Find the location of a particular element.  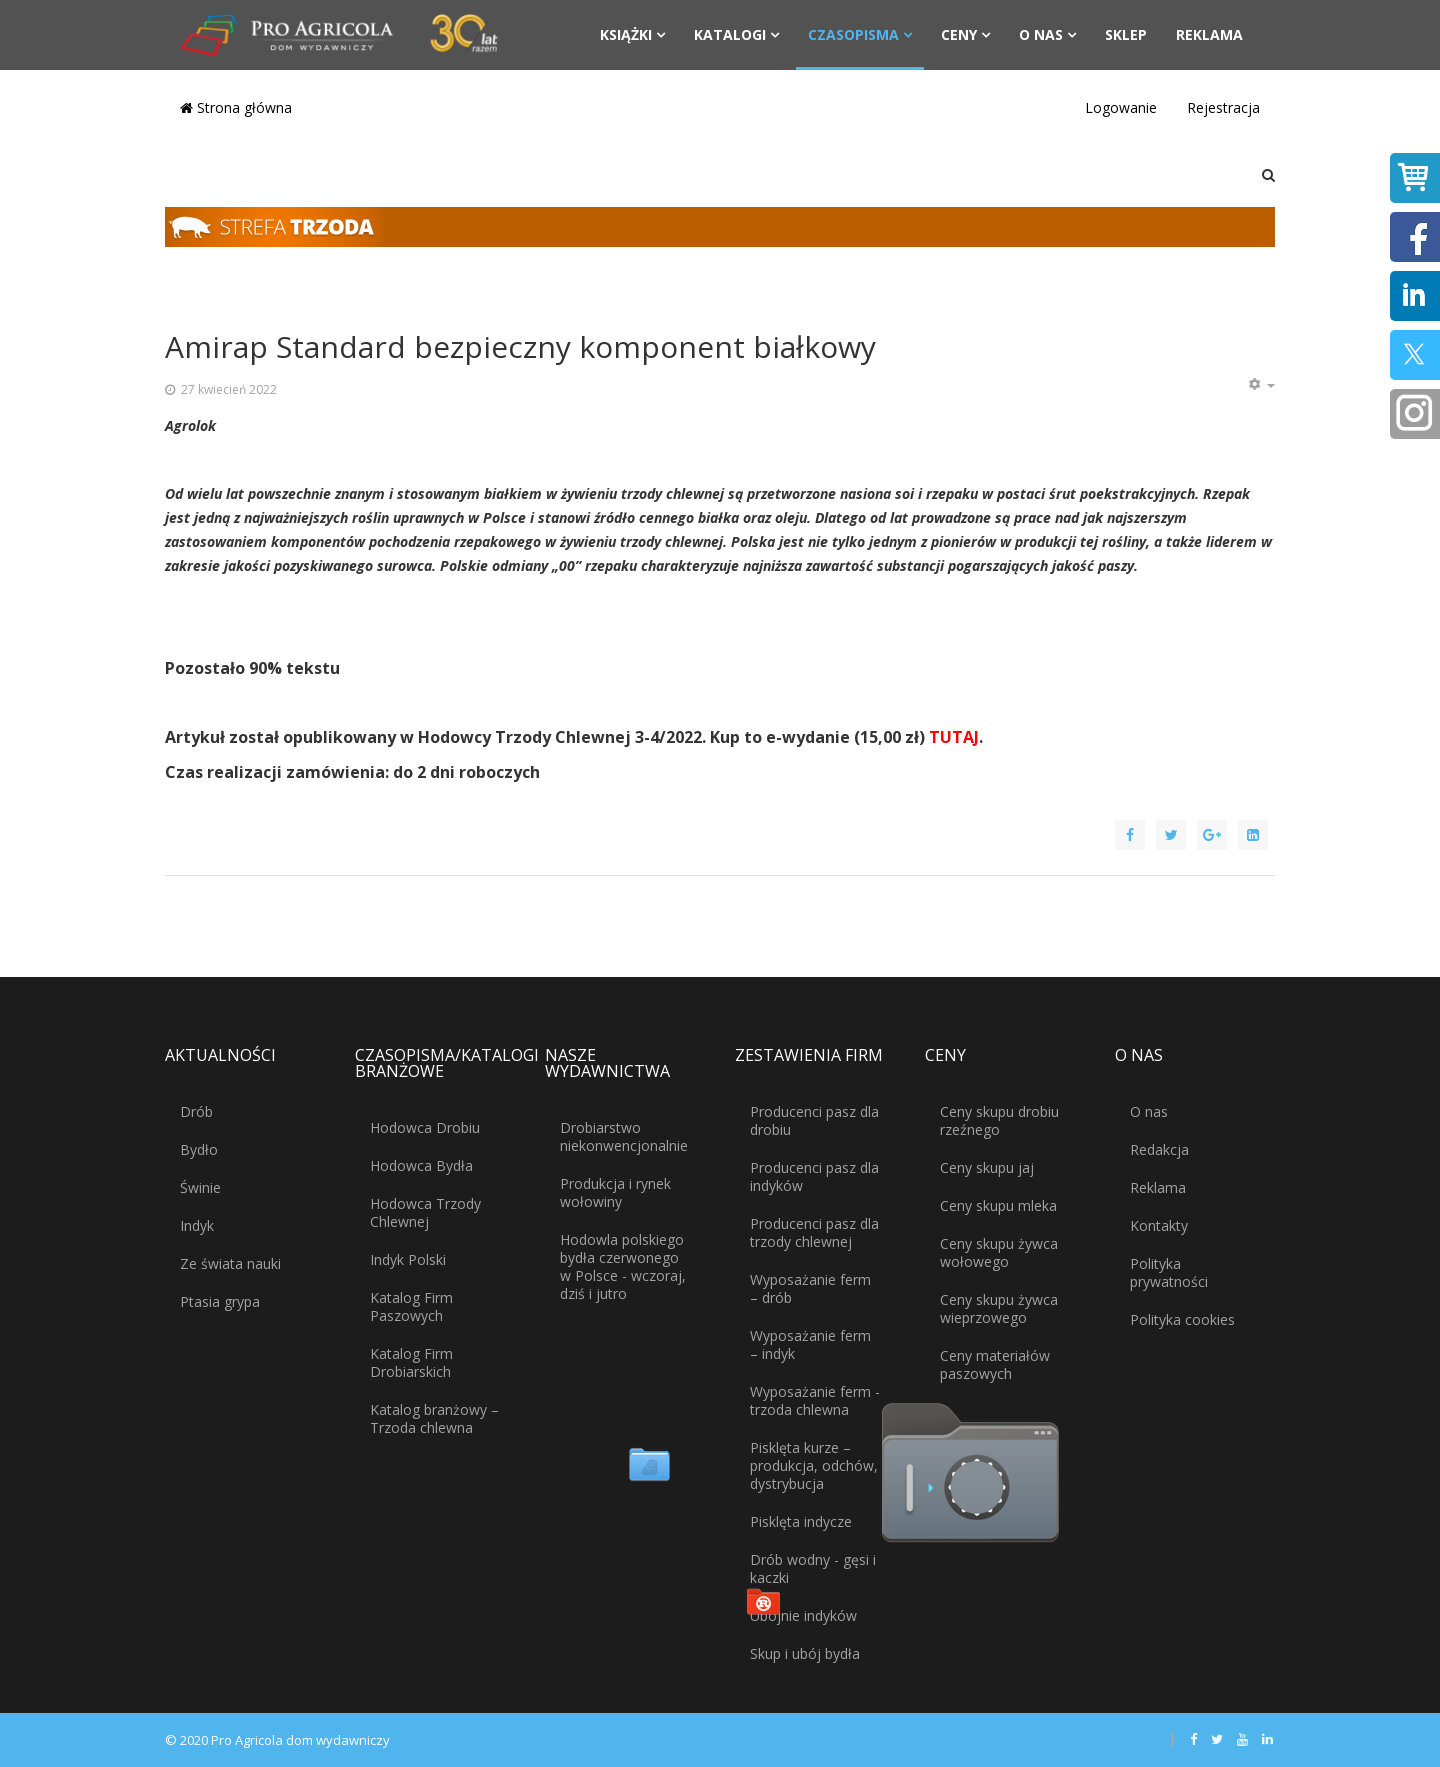

access secured or locked files is located at coordinates (969, 1477).